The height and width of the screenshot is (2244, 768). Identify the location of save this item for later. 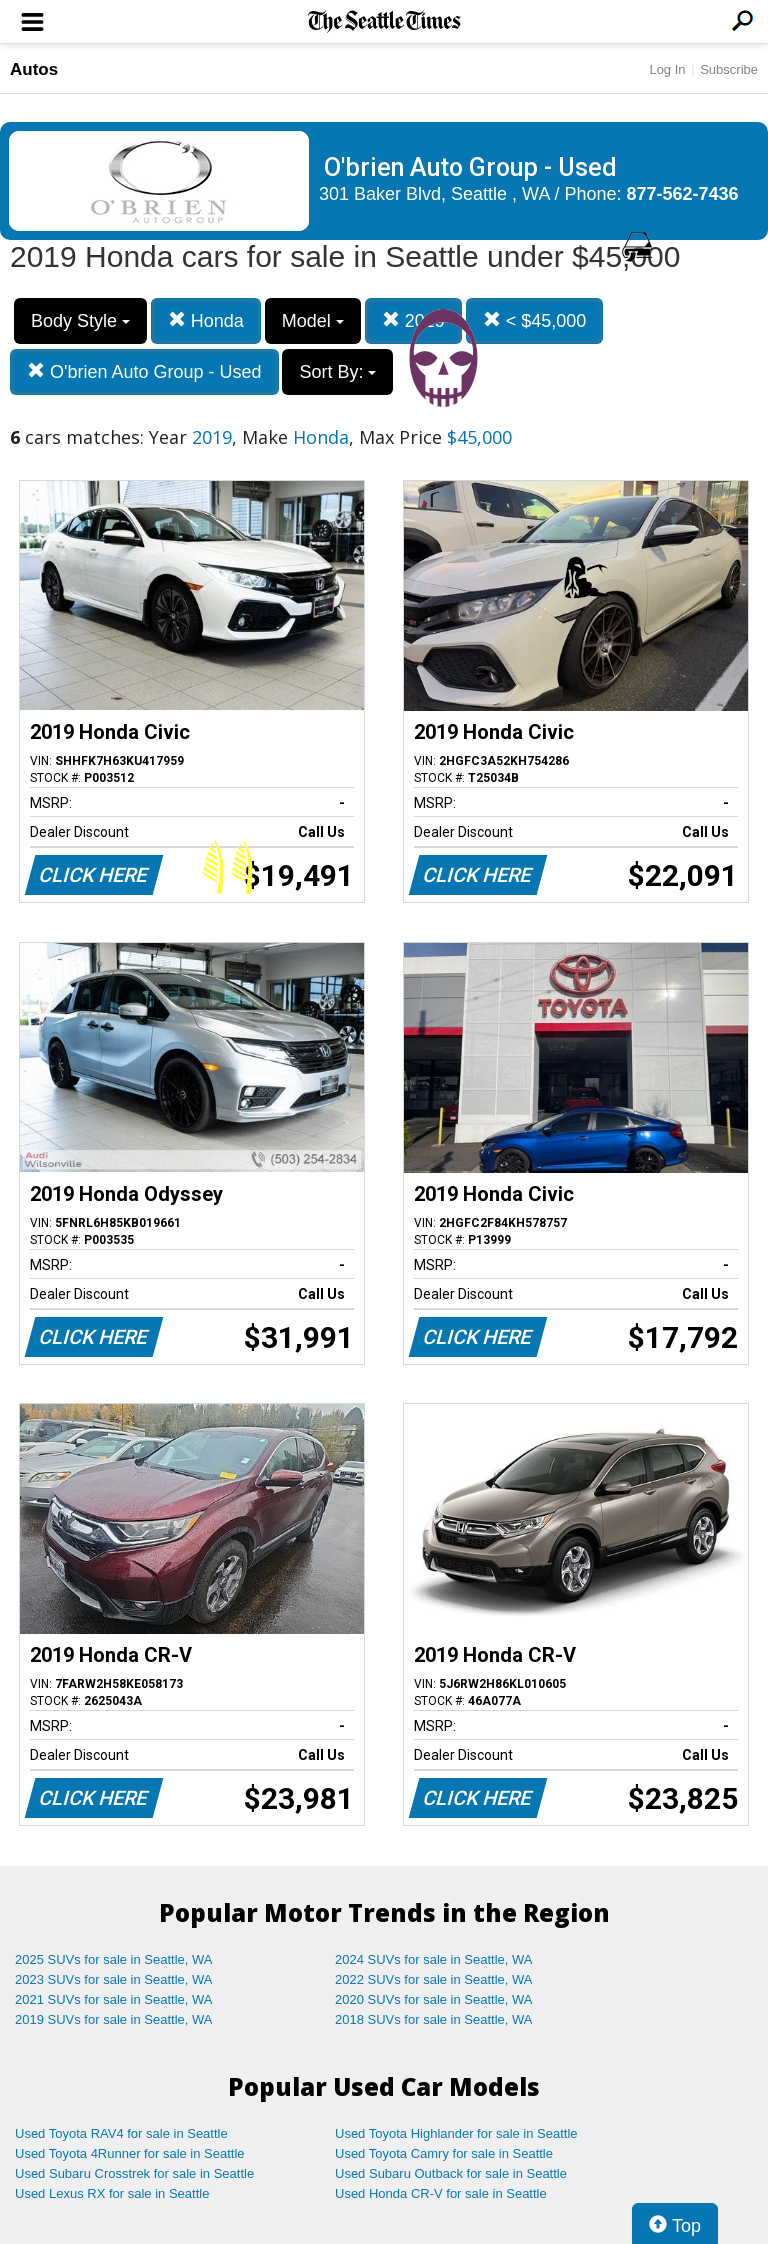
(637, 247).